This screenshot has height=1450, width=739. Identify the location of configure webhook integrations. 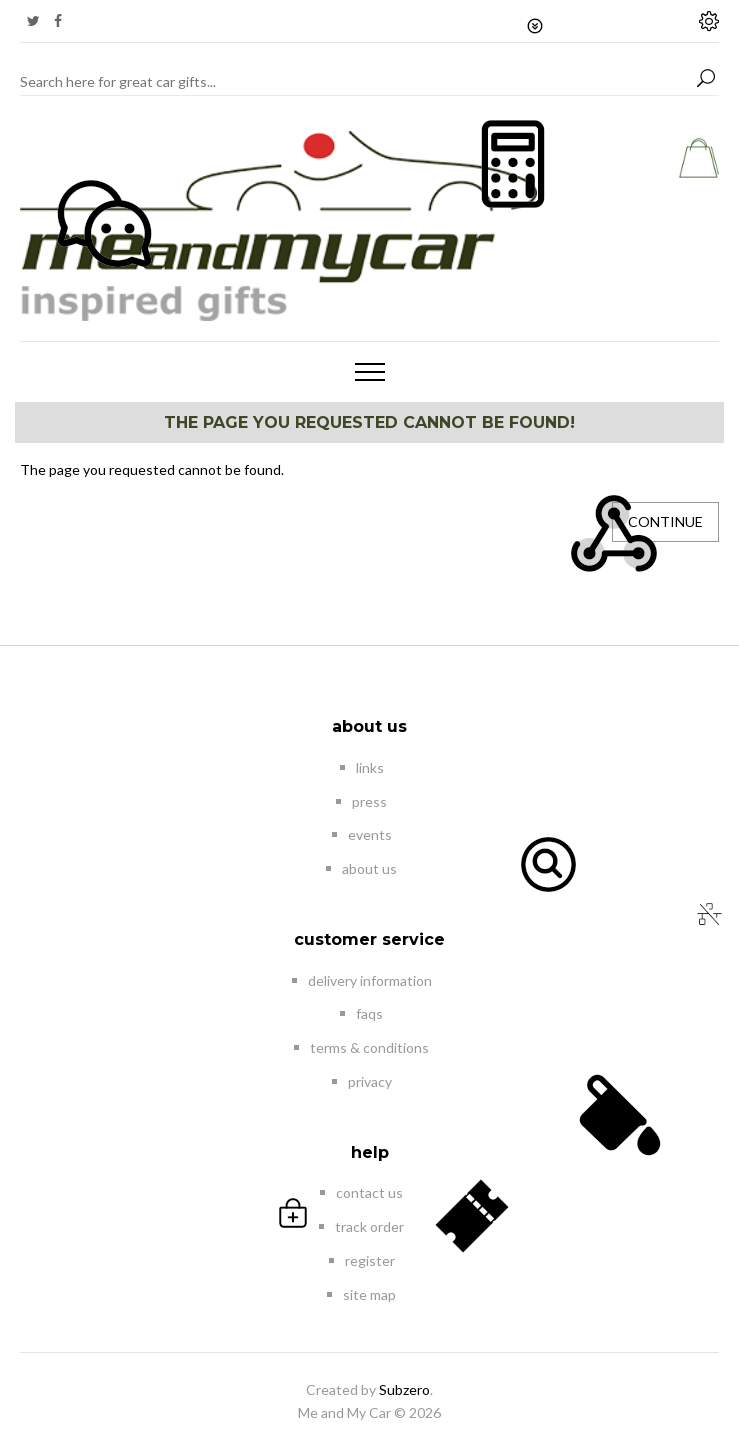
(614, 538).